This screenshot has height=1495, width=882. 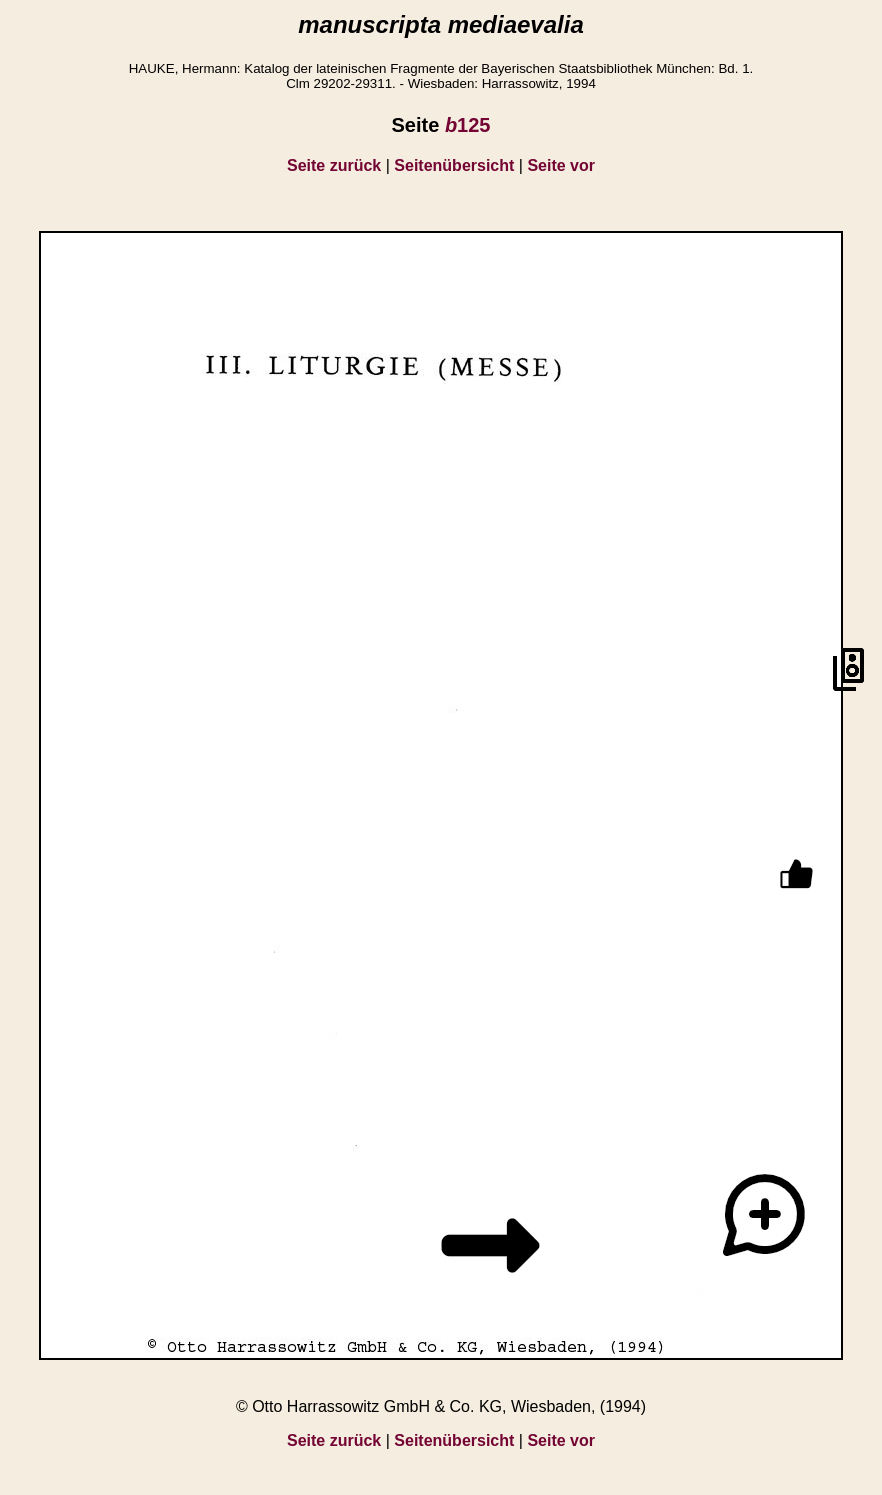 What do you see at coordinates (848, 669) in the screenshot?
I see `access speaker group settings` at bounding box center [848, 669].